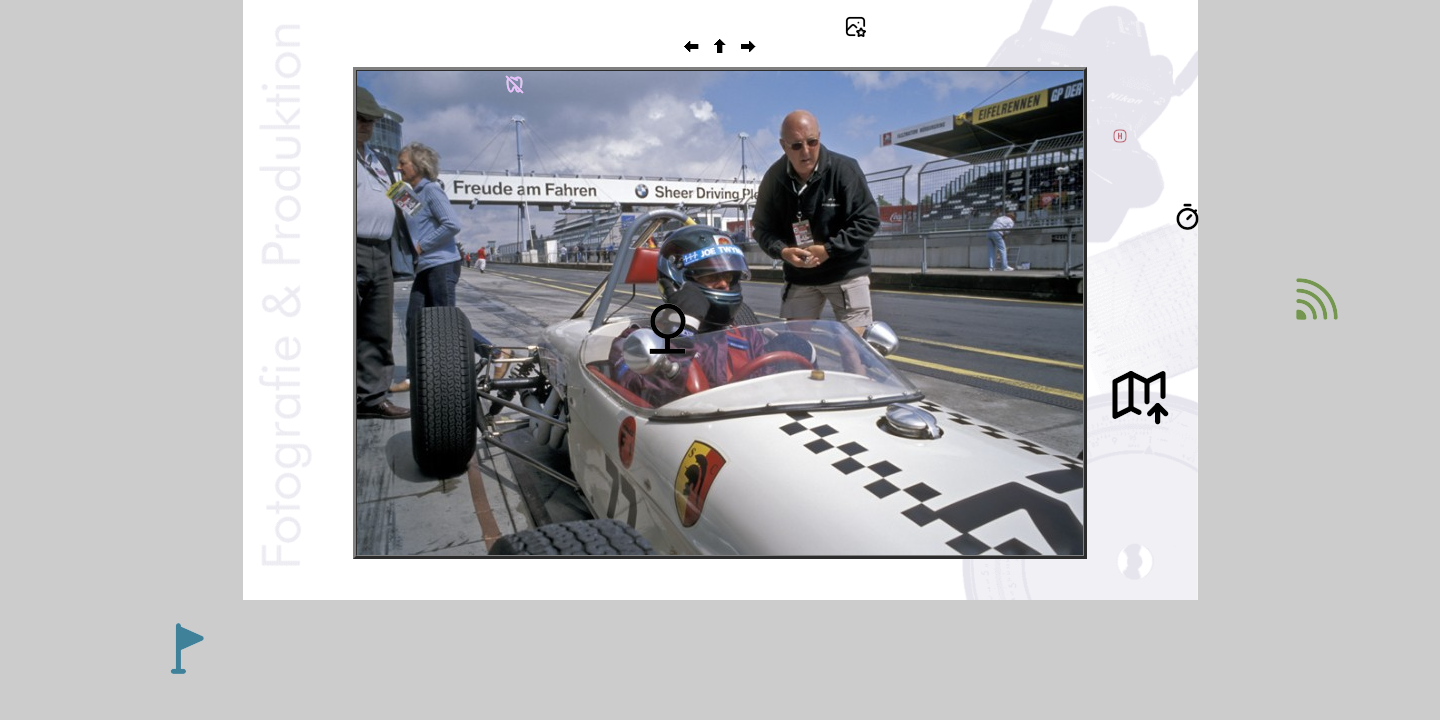 The width and height of the screenshot is (1440, 720). Describe the element at coordinates (1187, 217) in the screenshot. I see `start or stop a timer` at that location.